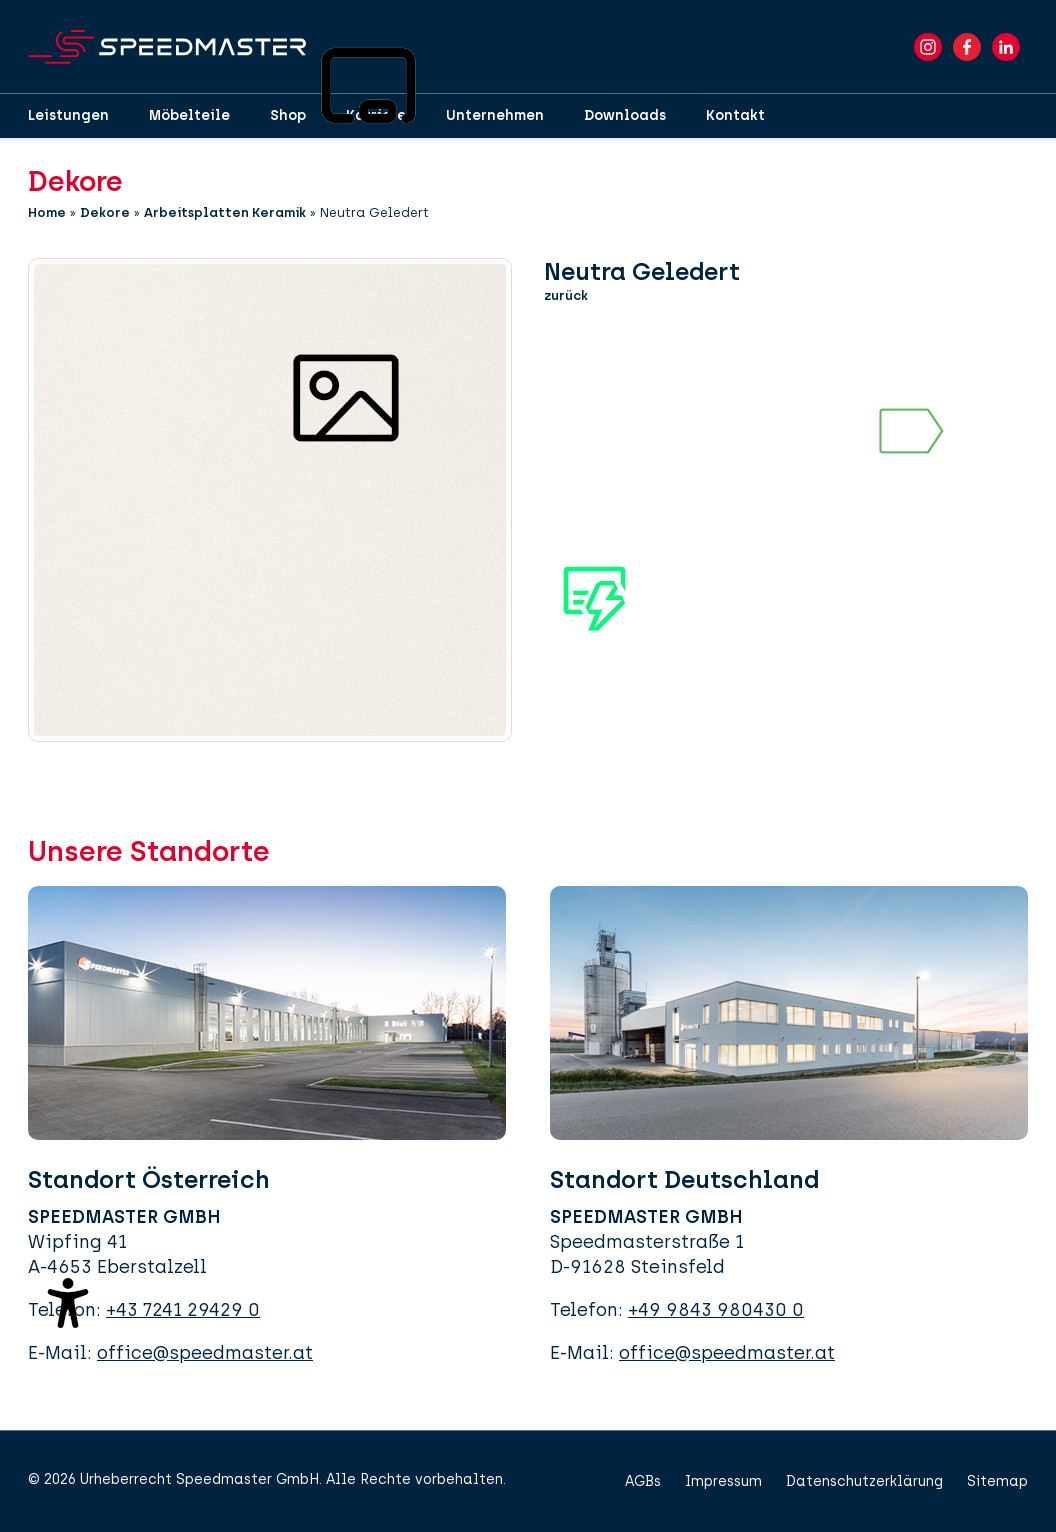 Image resolution: width=1056 pixels, height=1532 pixels. What do you see at coordinates (368, 85) in the screenshot?
I see `open whiteboard or presentation mode` at bounding box center [368, 85].